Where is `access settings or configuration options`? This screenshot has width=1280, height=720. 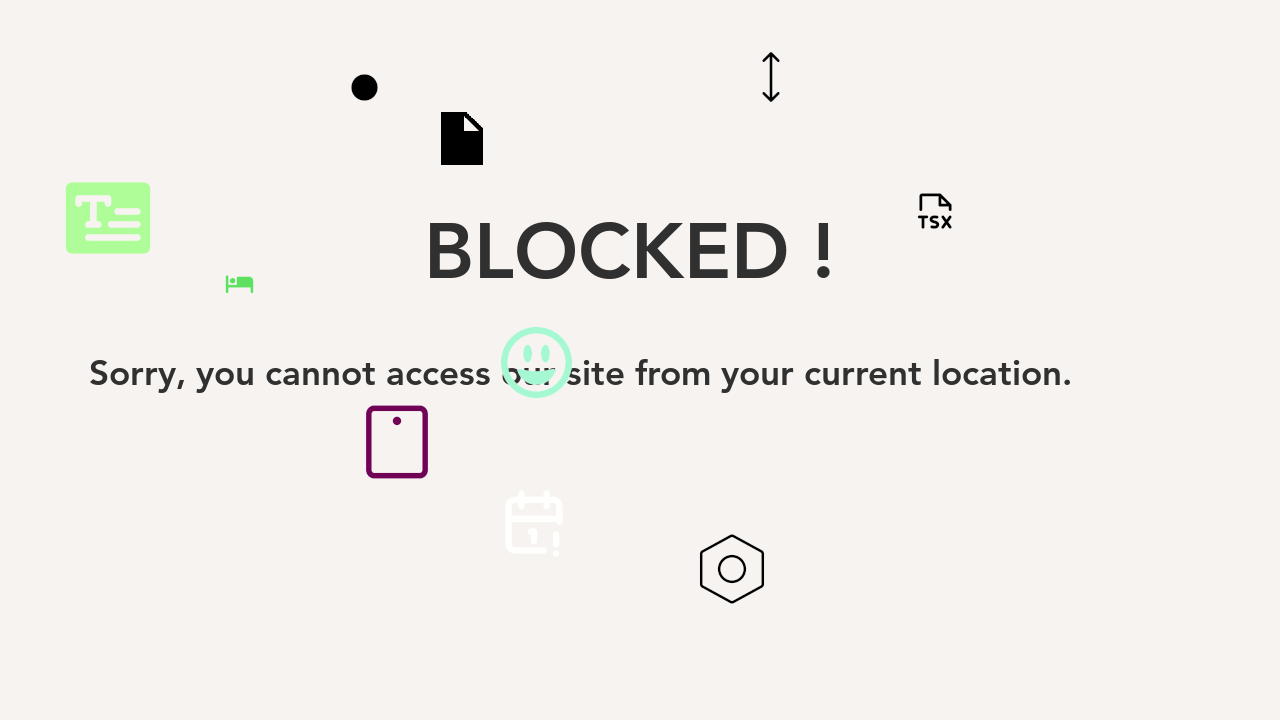
access settings or configuration options is located at coordinates (732, 569).